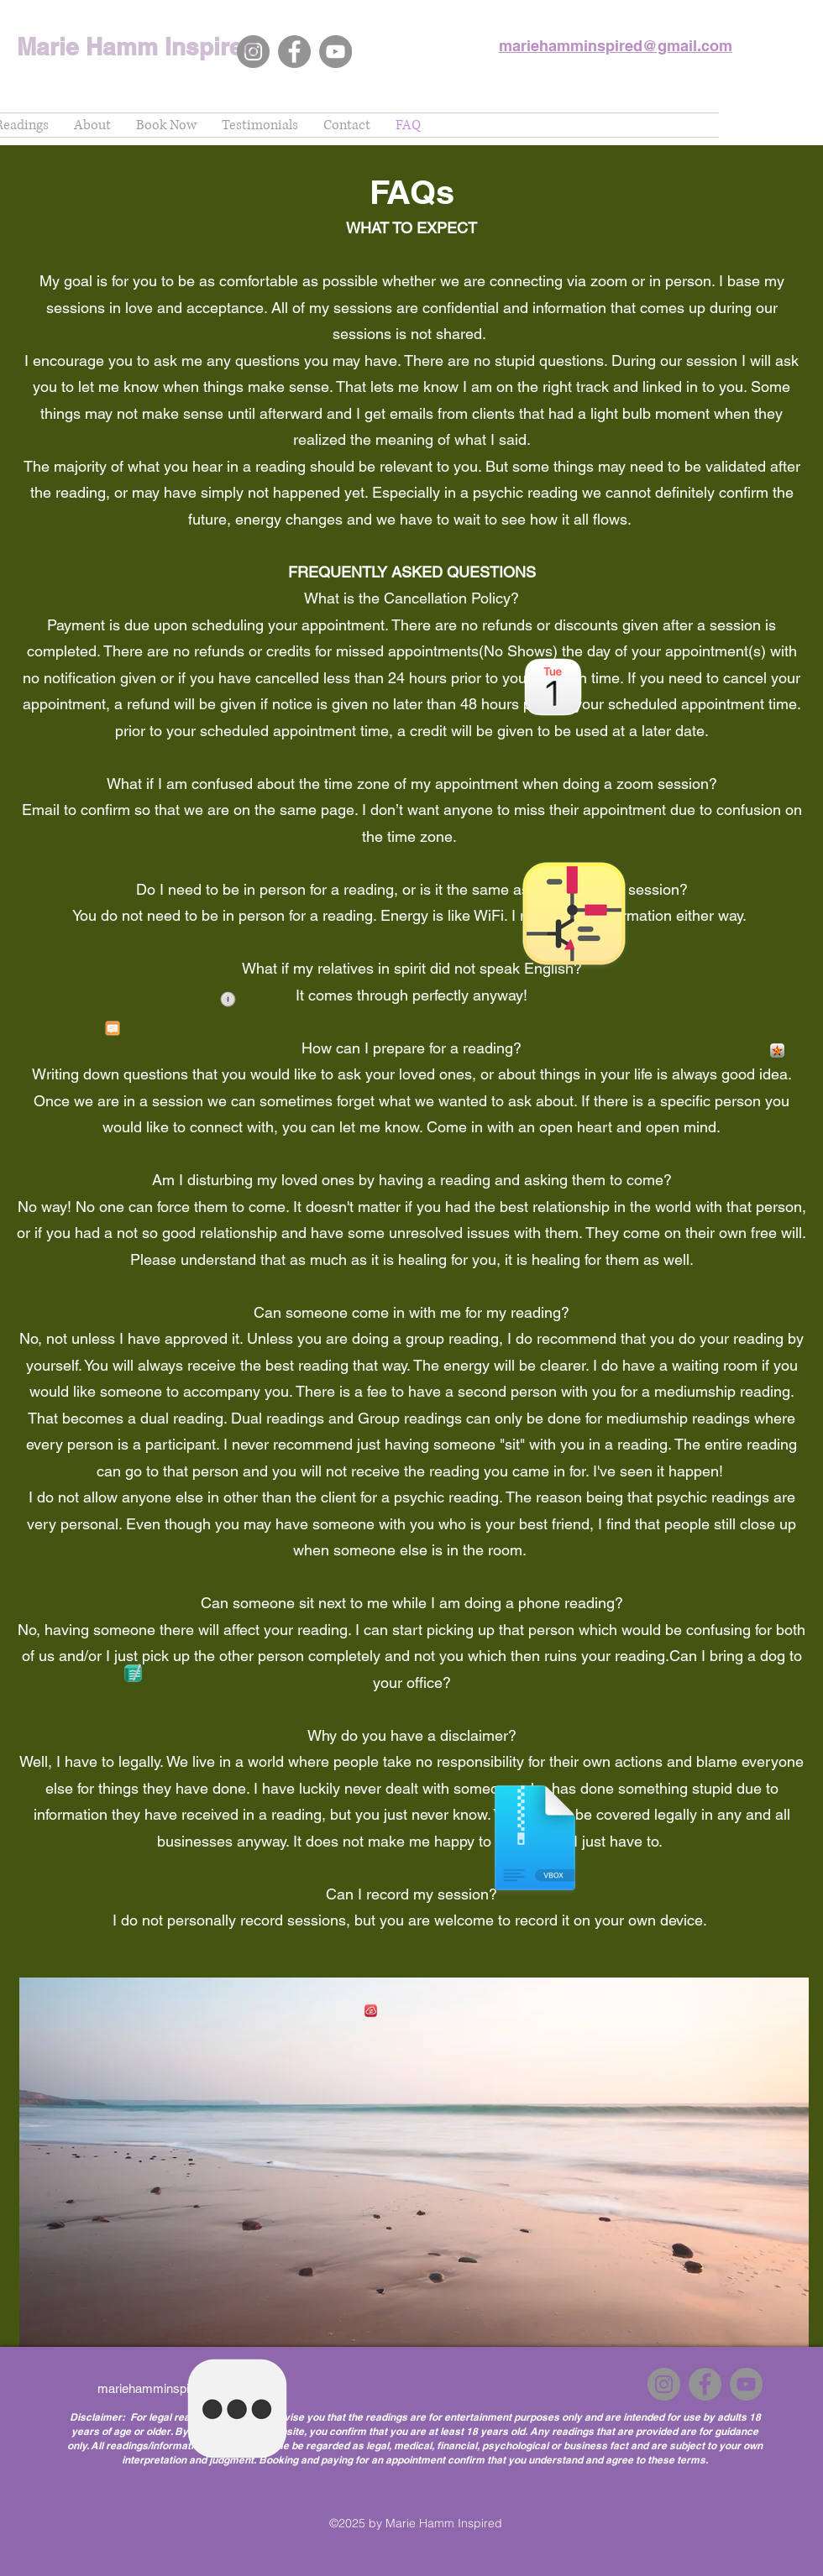  What do you see at coordinates (574, 913) in the screenshot?
I see `open eeschema schematic editor` at bounding box center [574, 913].